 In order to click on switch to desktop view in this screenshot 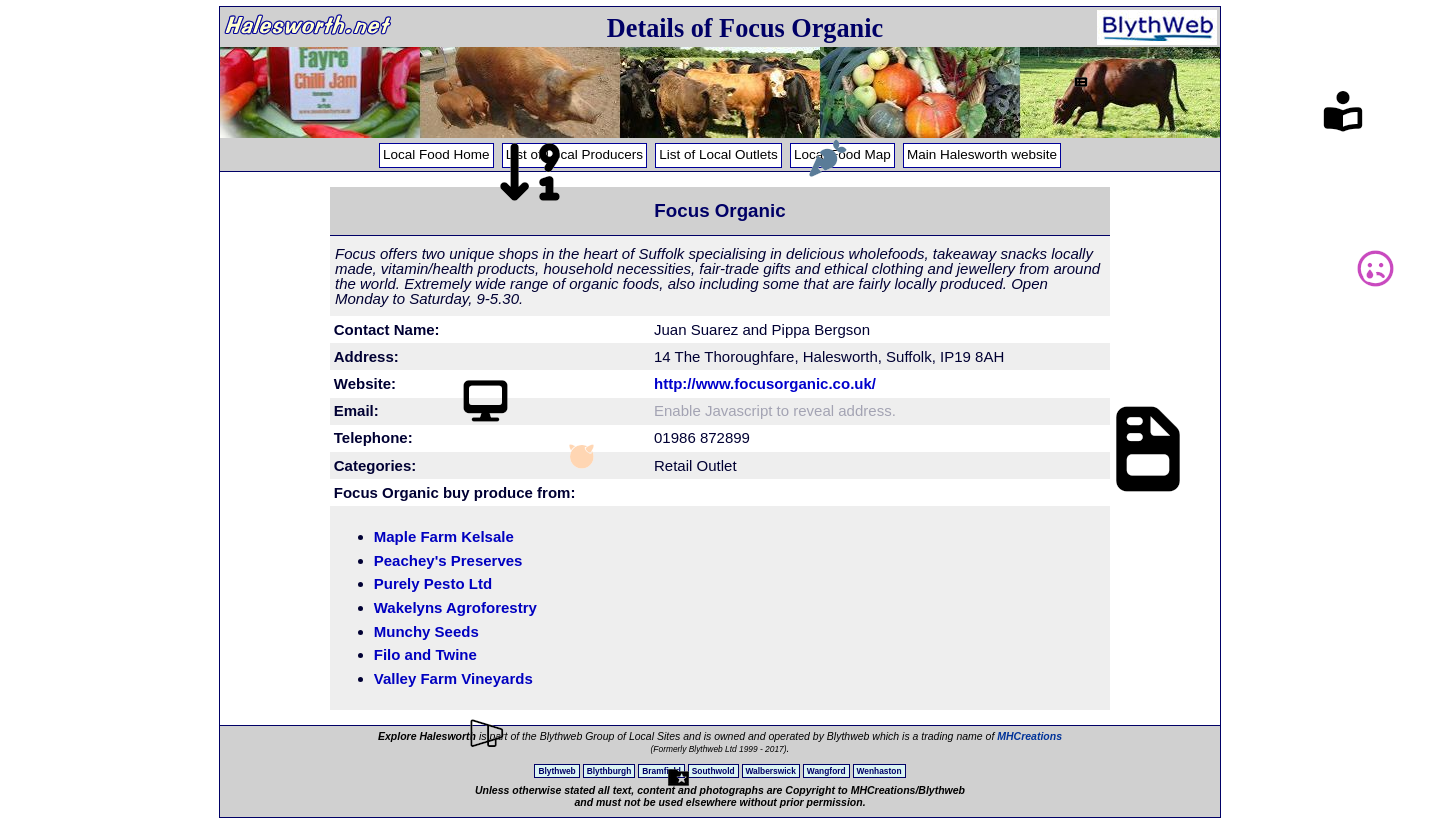, I will do `click(485, 399)`.